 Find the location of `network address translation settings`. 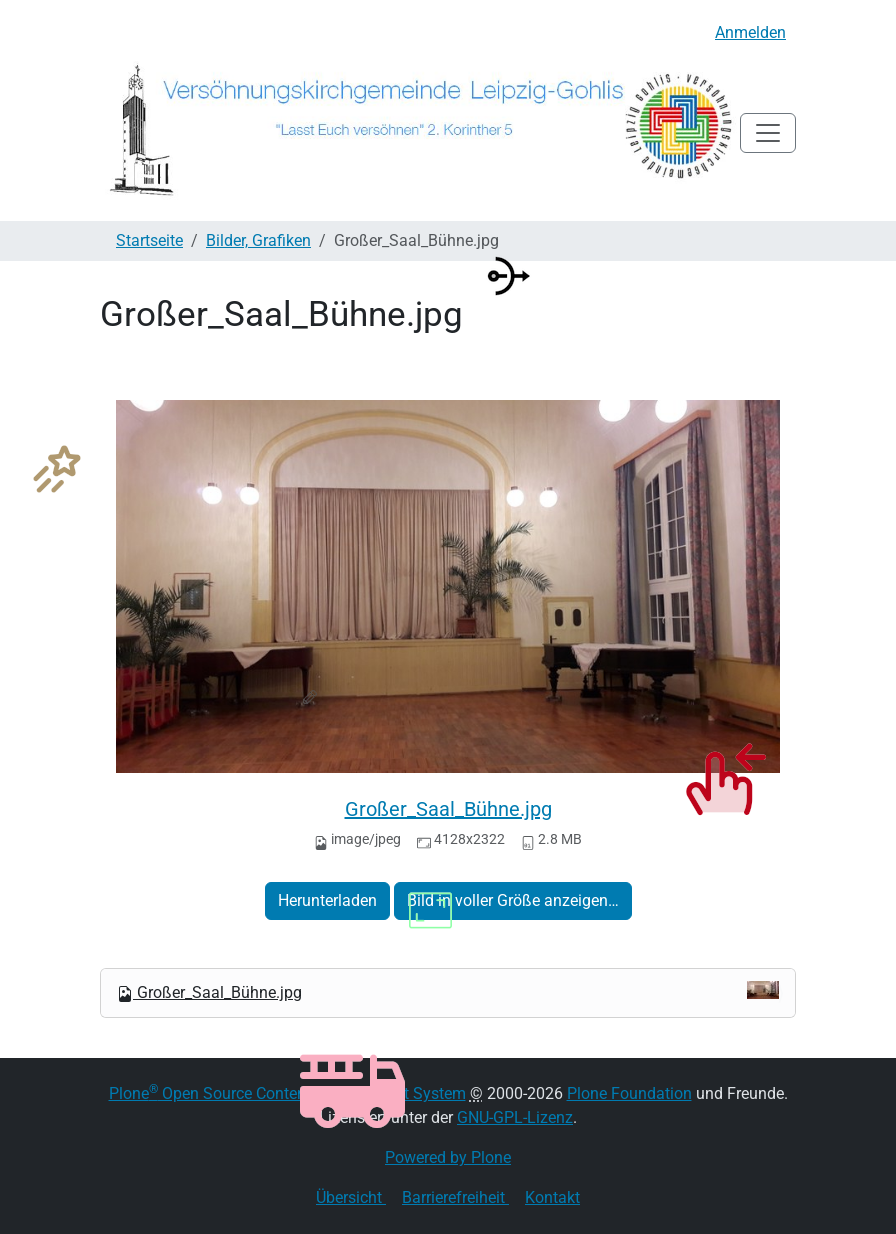

network address translation settings is located at coordinates (509, 276).